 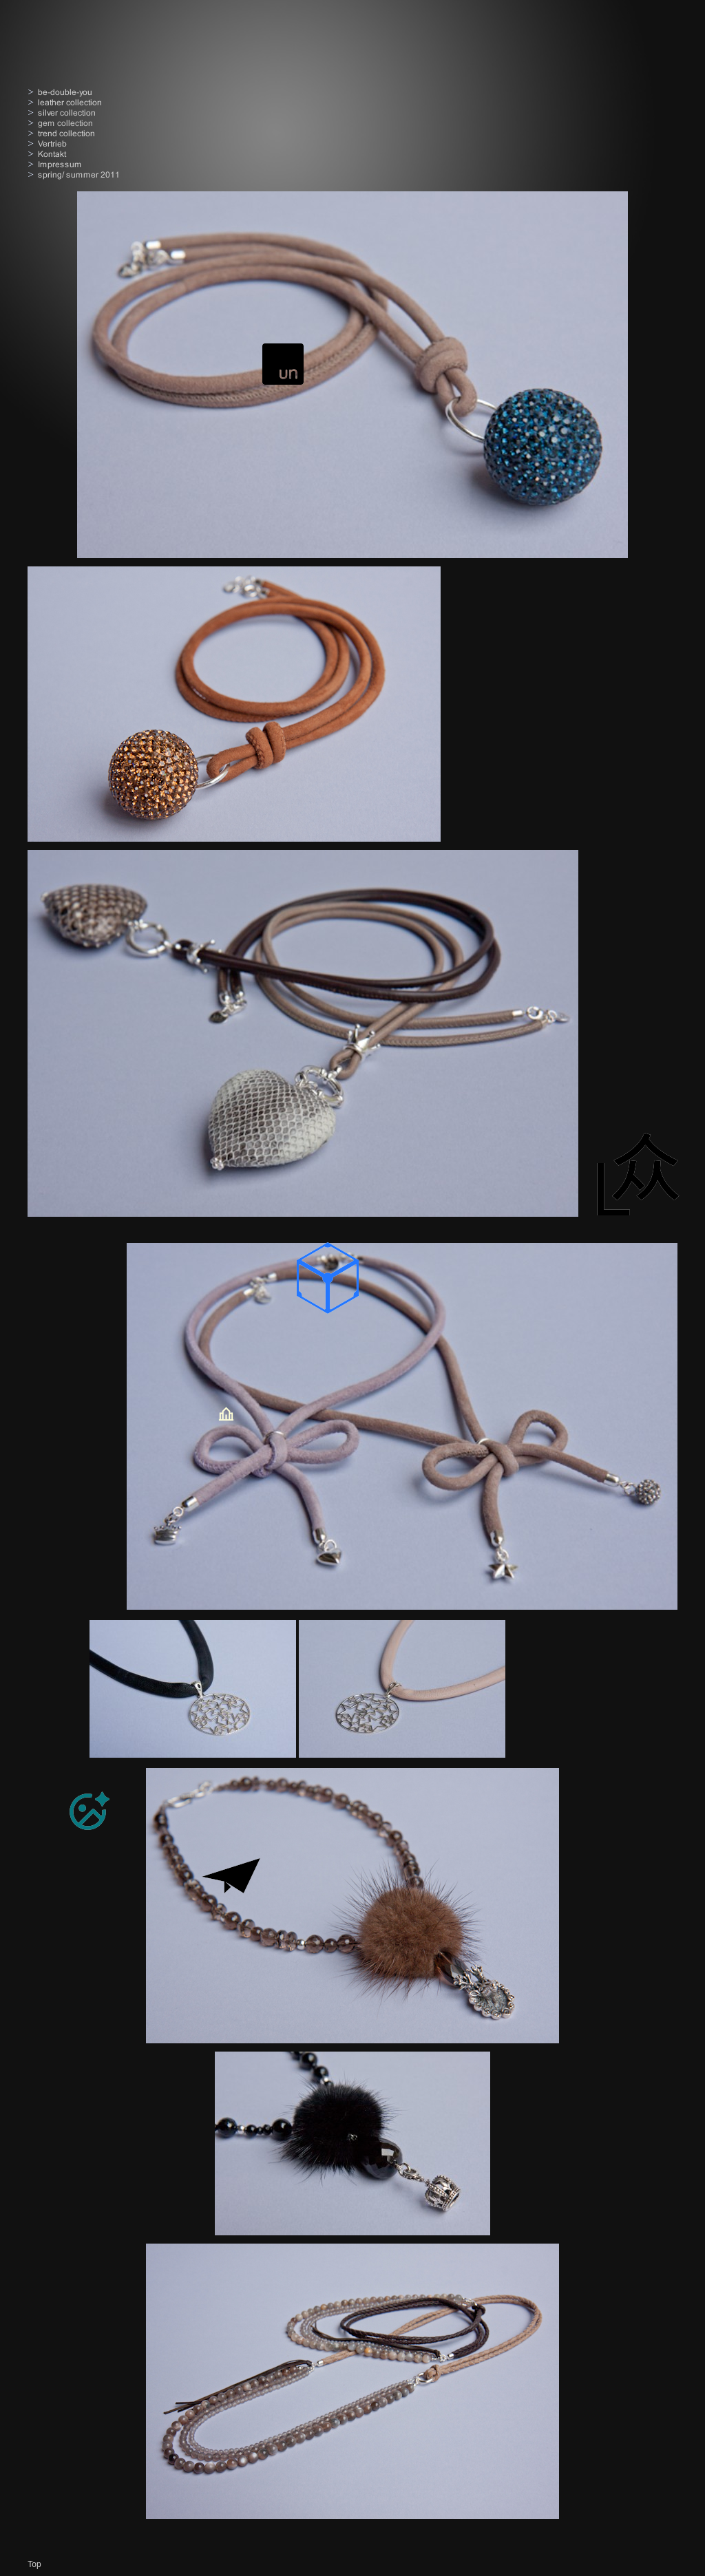 I want to click on access education or school-related features, so click(x=226, y=1414).